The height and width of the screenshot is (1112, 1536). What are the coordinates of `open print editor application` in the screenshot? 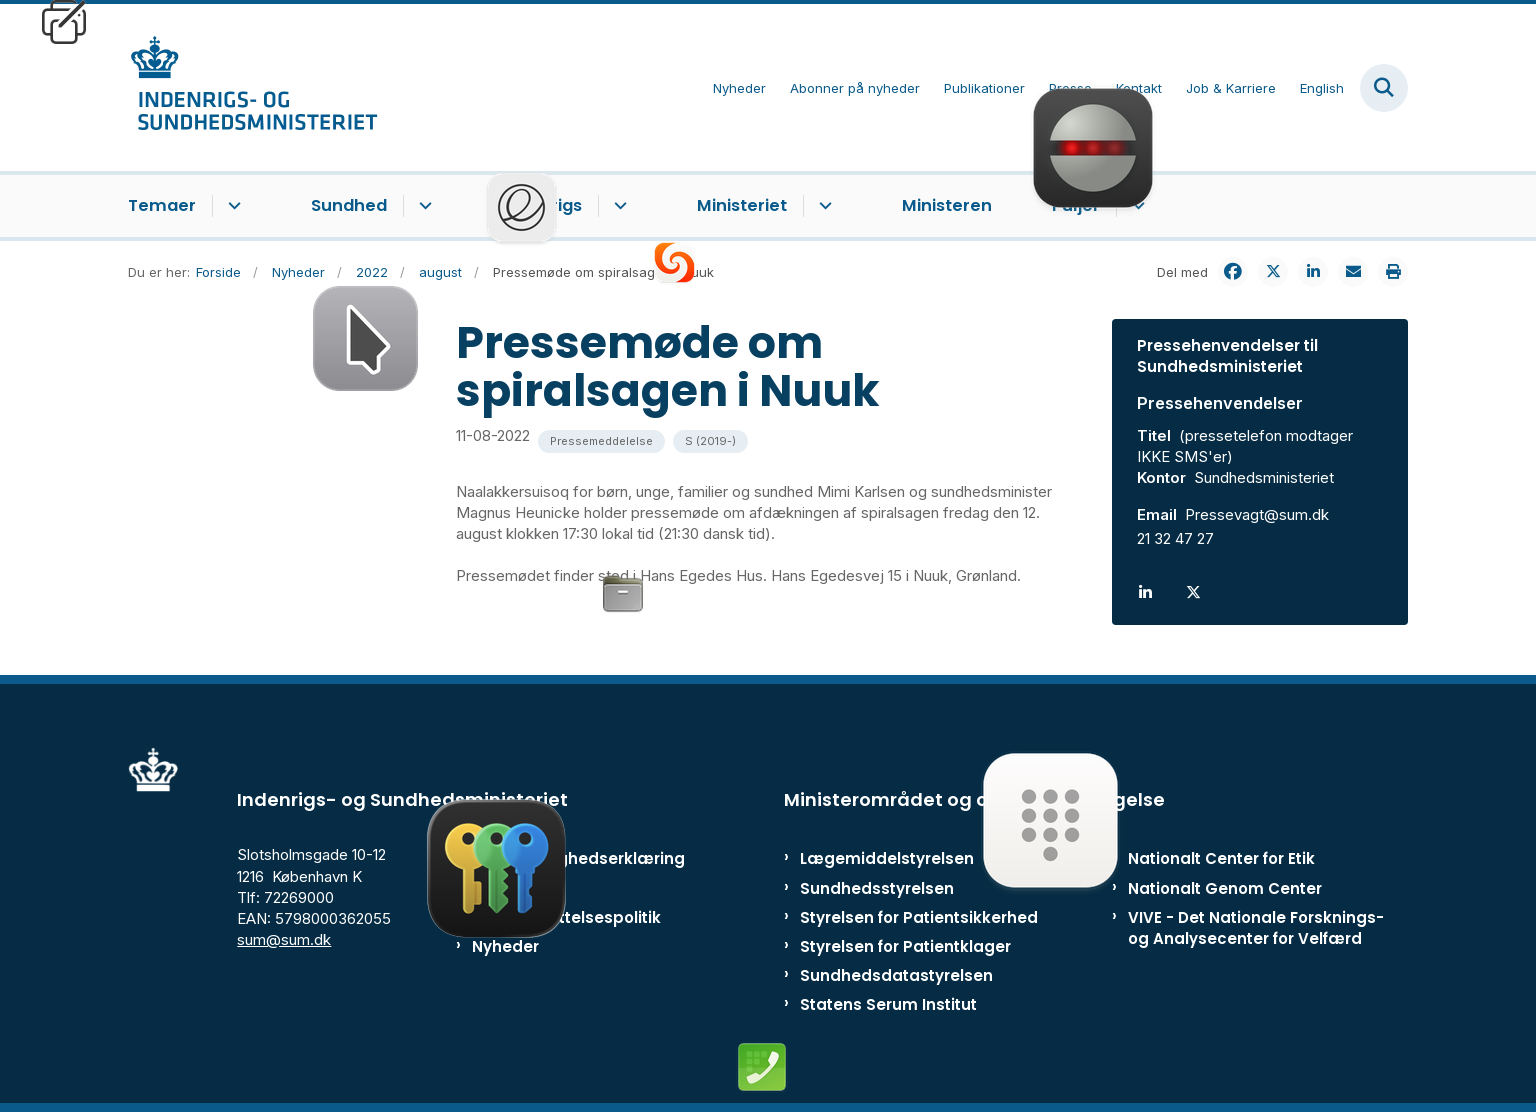 It's located at (64, 22).